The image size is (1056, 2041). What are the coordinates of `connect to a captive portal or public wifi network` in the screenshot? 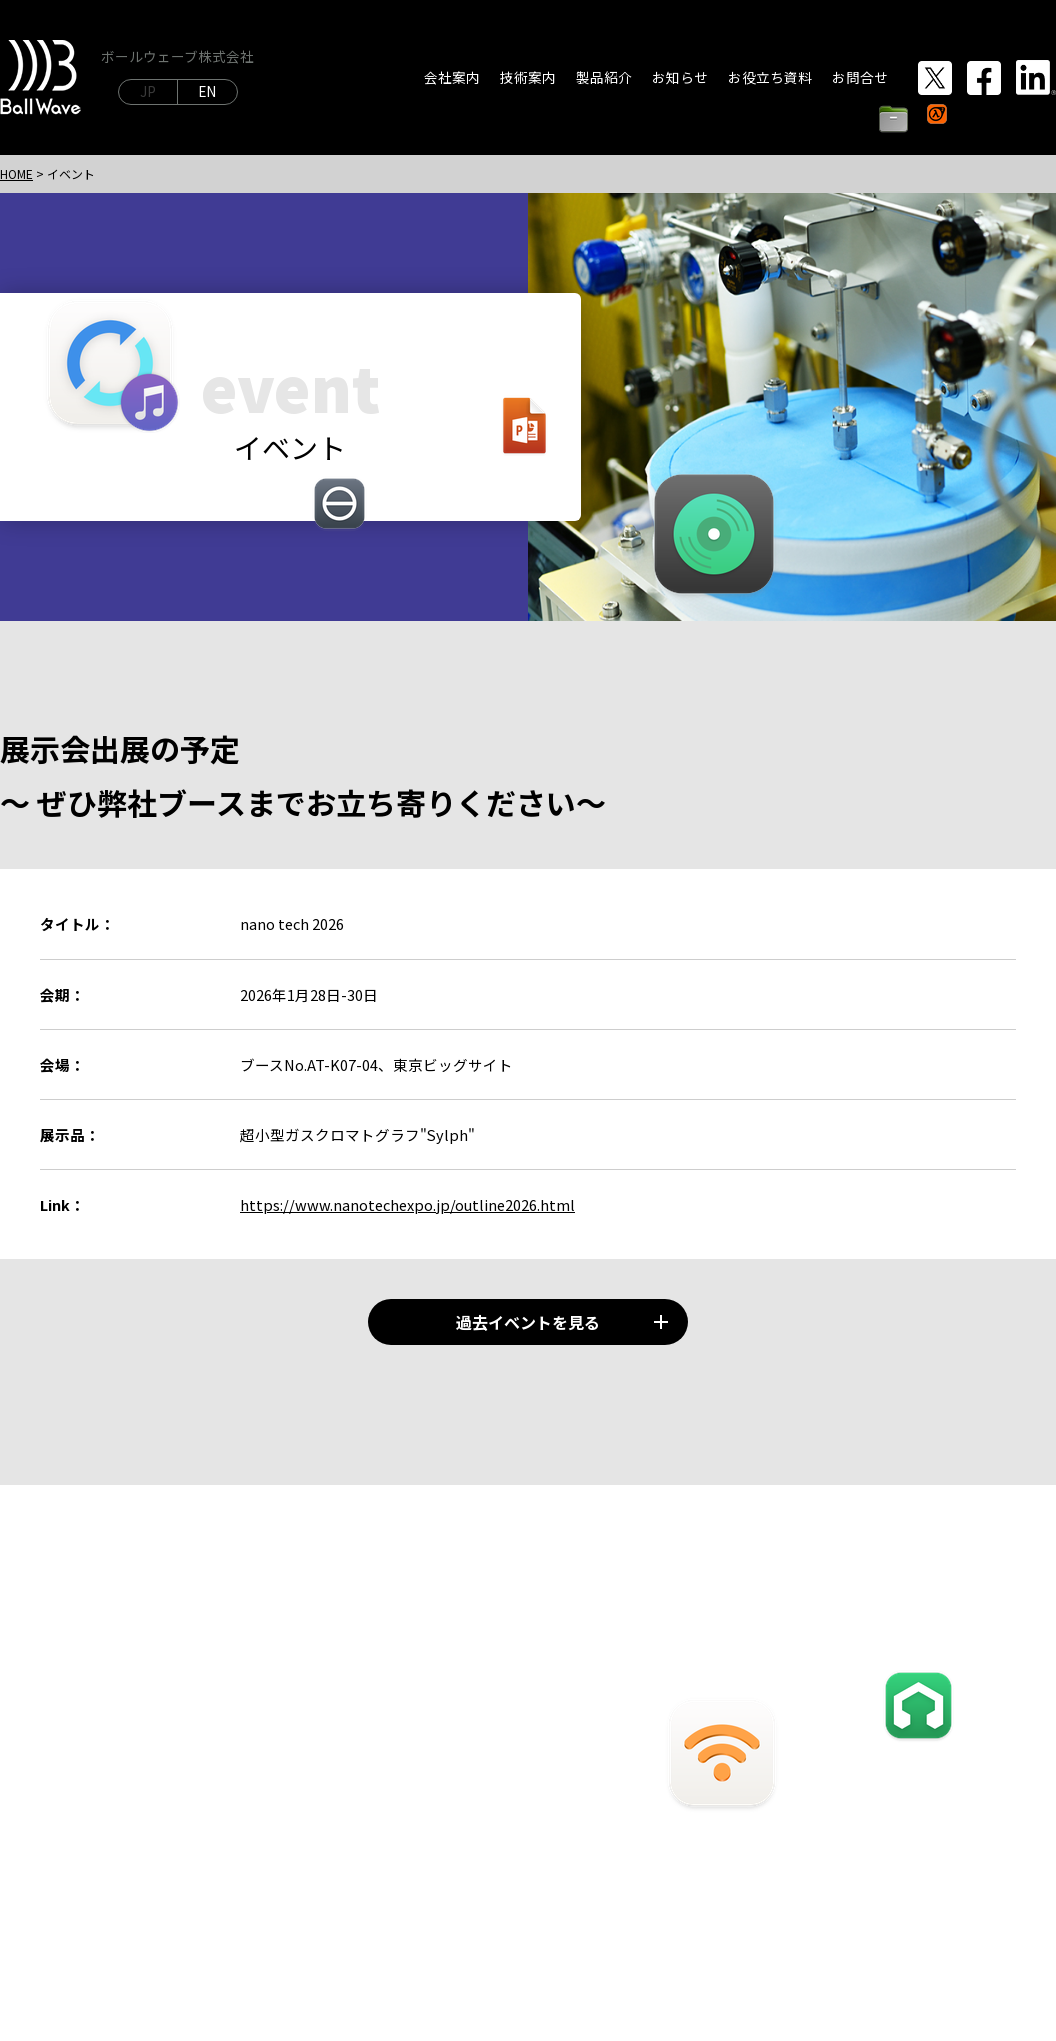 It's located at (722, 1753).